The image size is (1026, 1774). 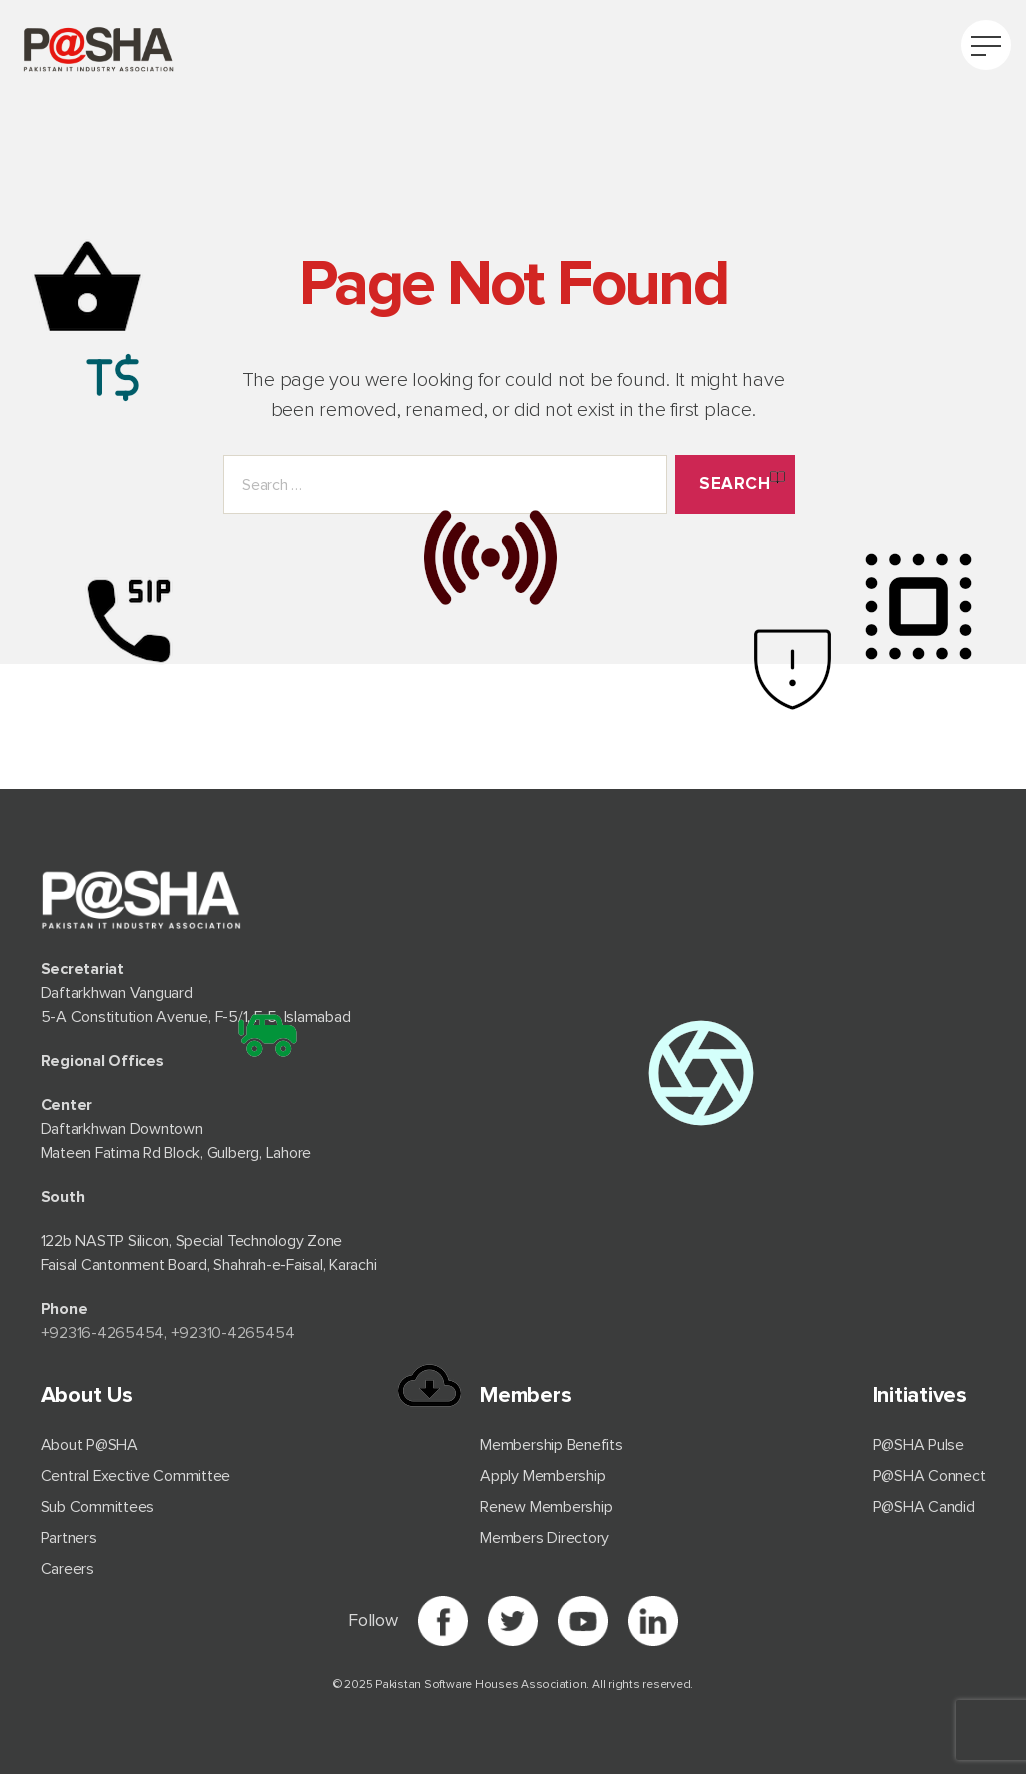 I want to click on represents Tongan paʻanga currency (T$), so click(x=112, y=377).